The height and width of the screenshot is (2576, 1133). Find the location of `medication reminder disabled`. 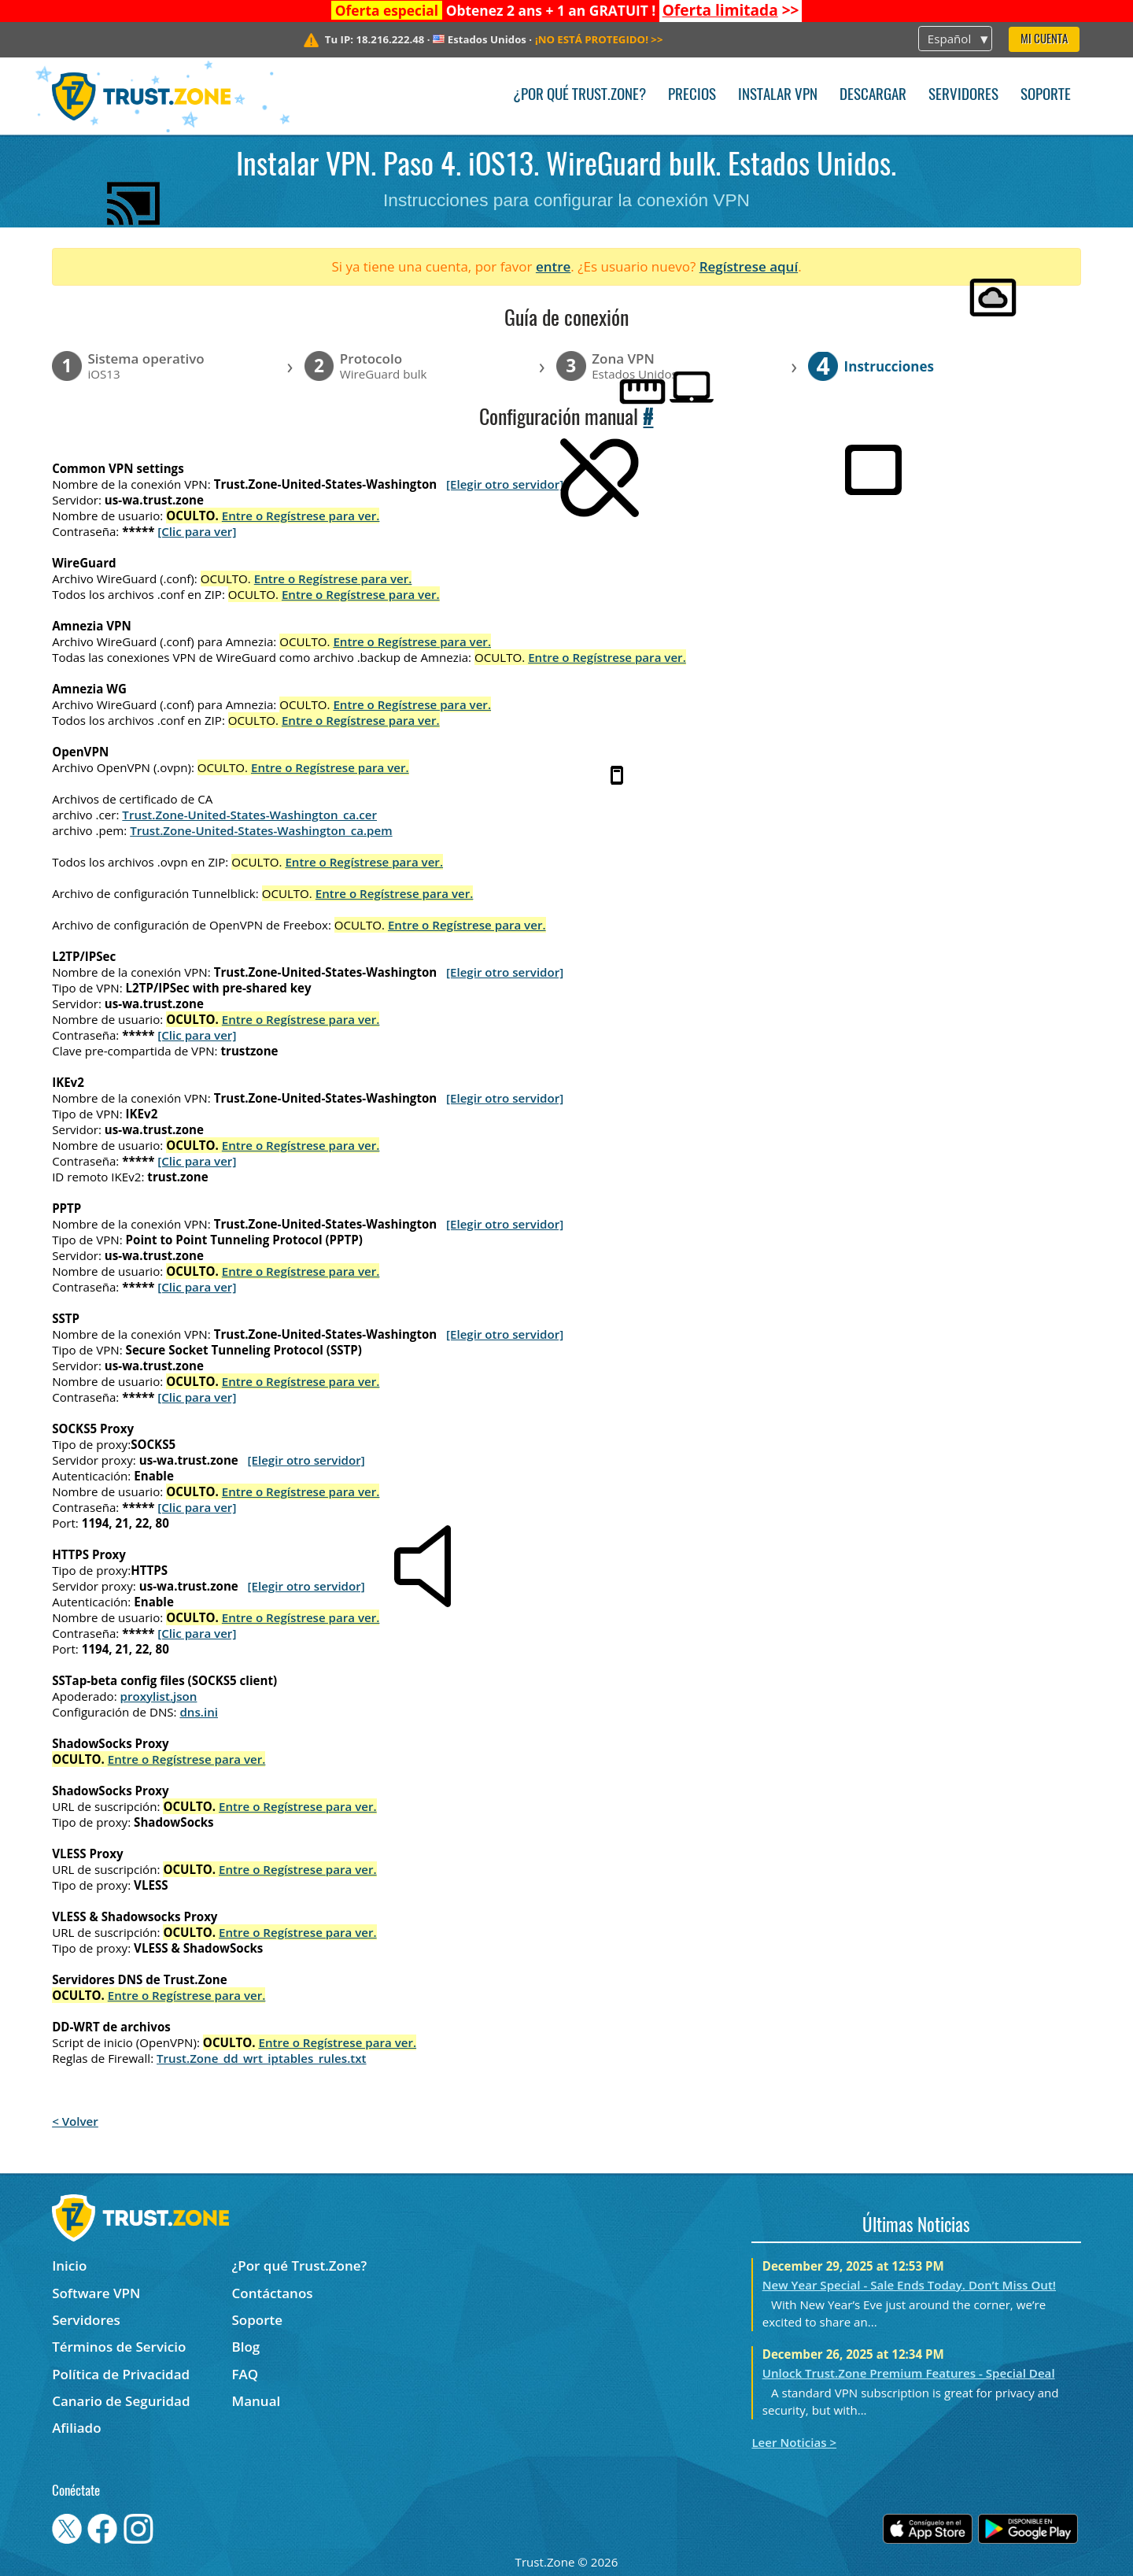

medication reminder disabled is located at coordinates (600, 478).